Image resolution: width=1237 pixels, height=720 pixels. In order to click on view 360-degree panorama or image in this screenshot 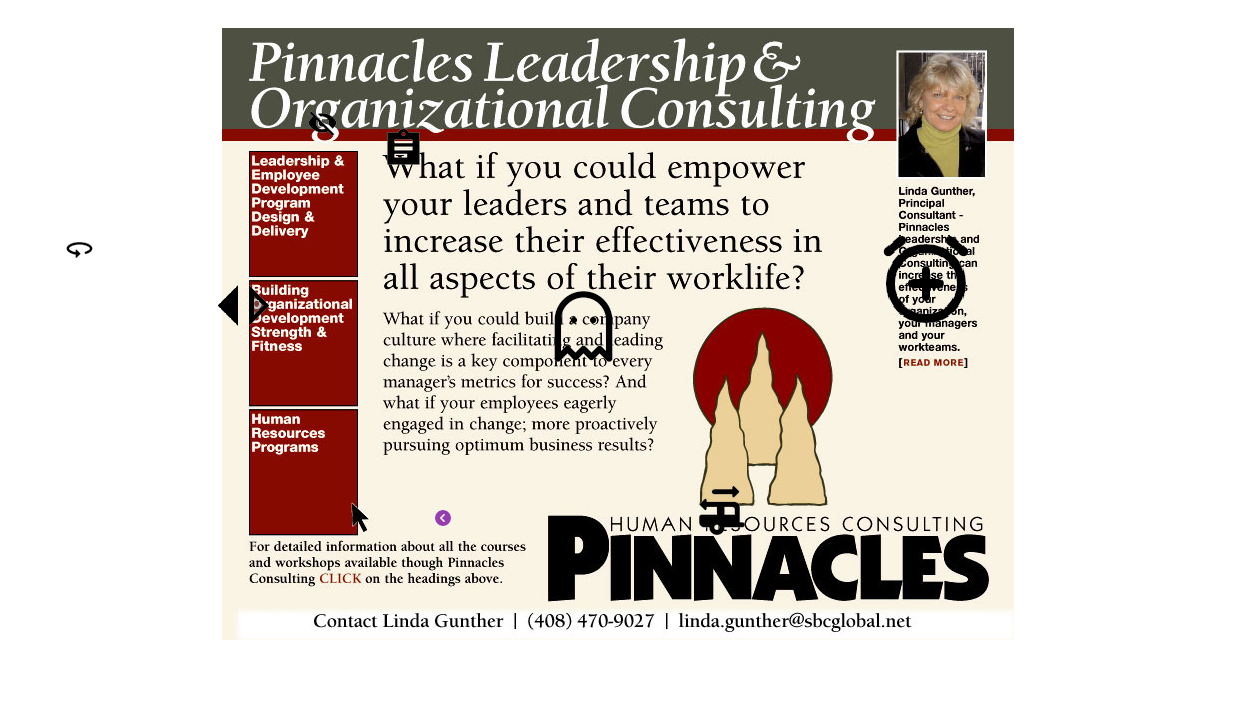, I will do `click(79, 248)`.